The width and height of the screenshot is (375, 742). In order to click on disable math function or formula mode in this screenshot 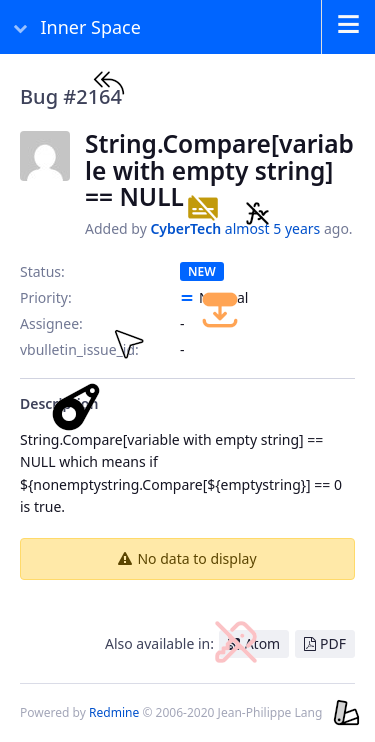, I will do `click(257, 213)`.